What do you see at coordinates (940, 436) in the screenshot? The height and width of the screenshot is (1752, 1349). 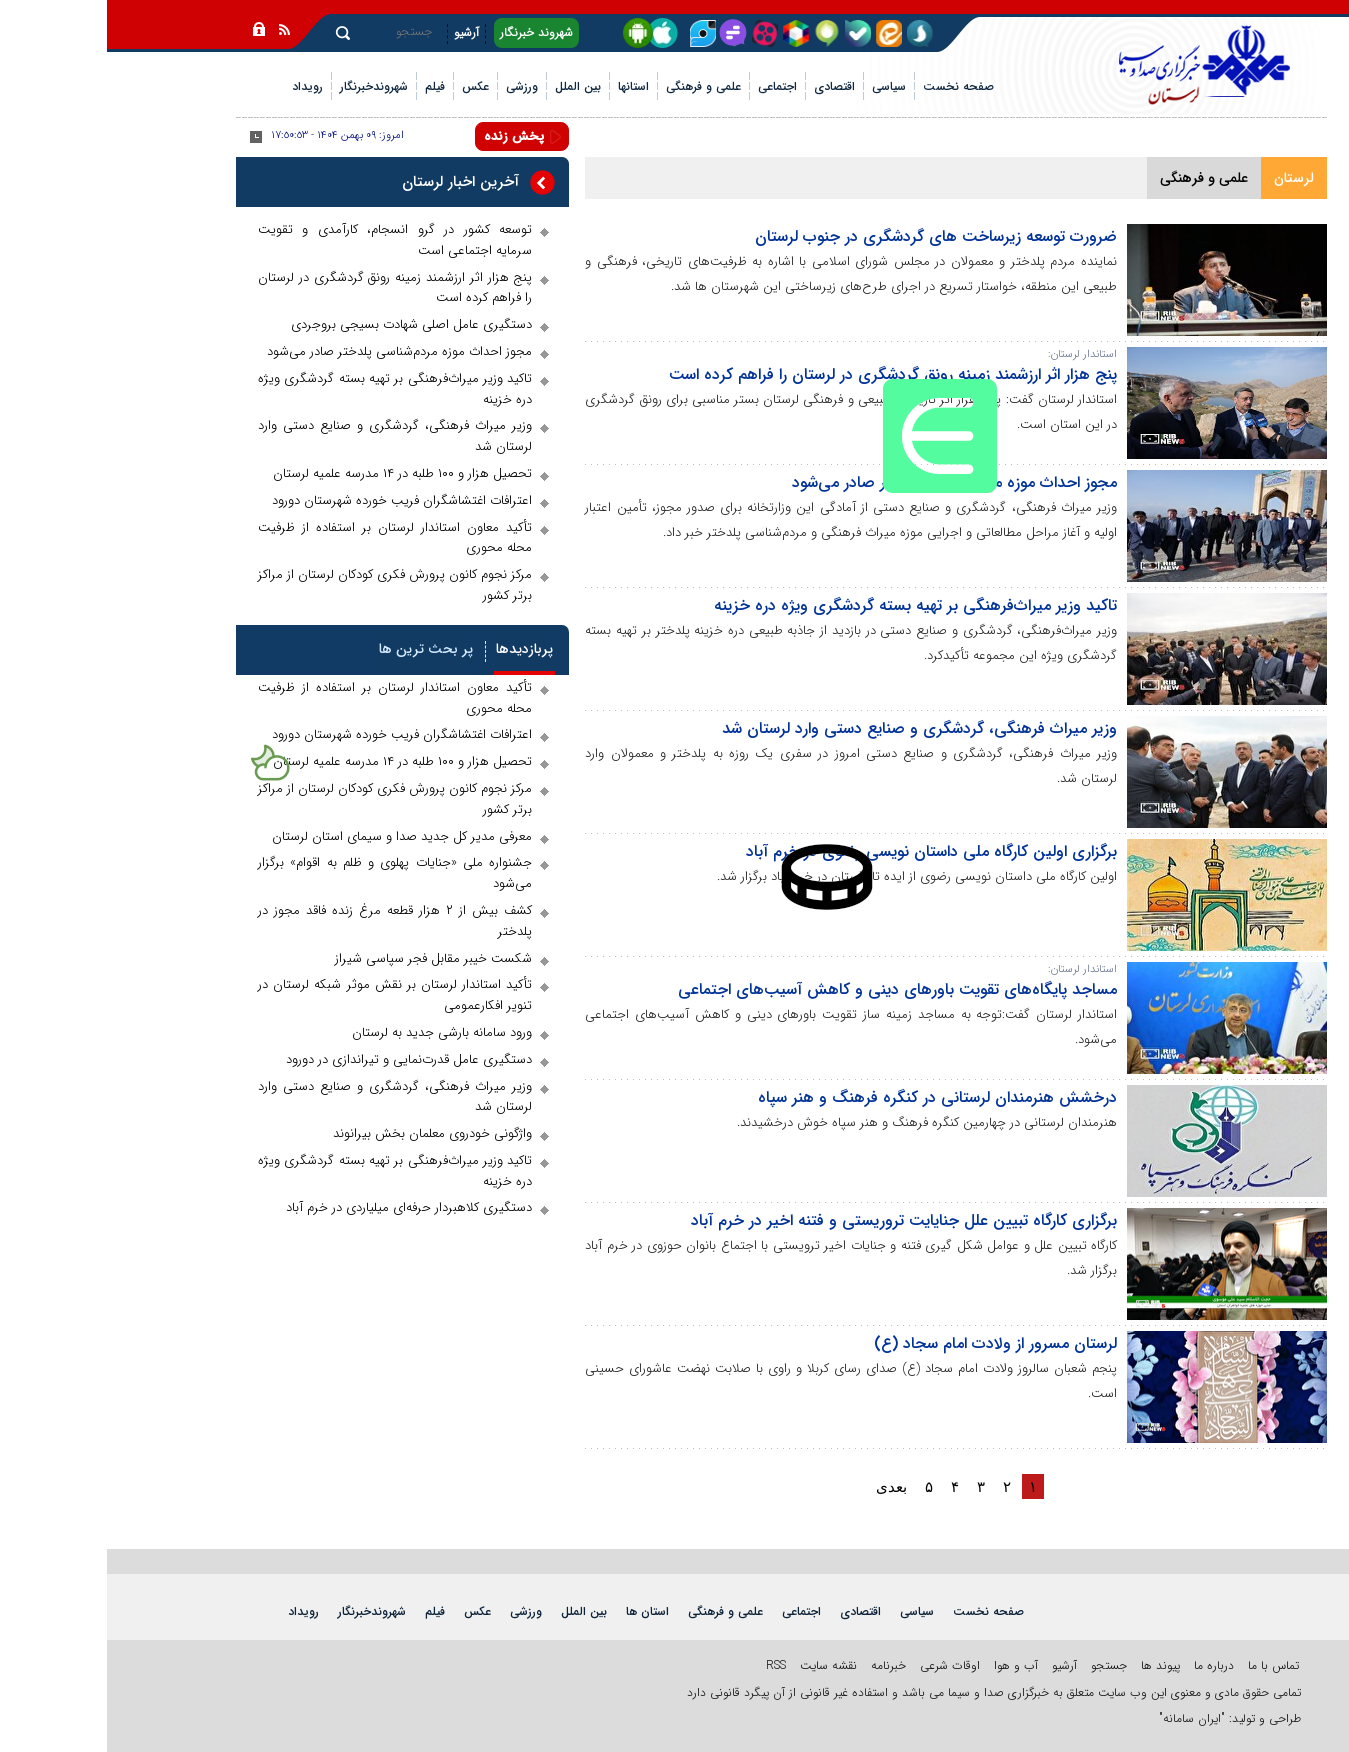 I see `indicates set membership in mathematical notation` at bounding box center [940, 436].